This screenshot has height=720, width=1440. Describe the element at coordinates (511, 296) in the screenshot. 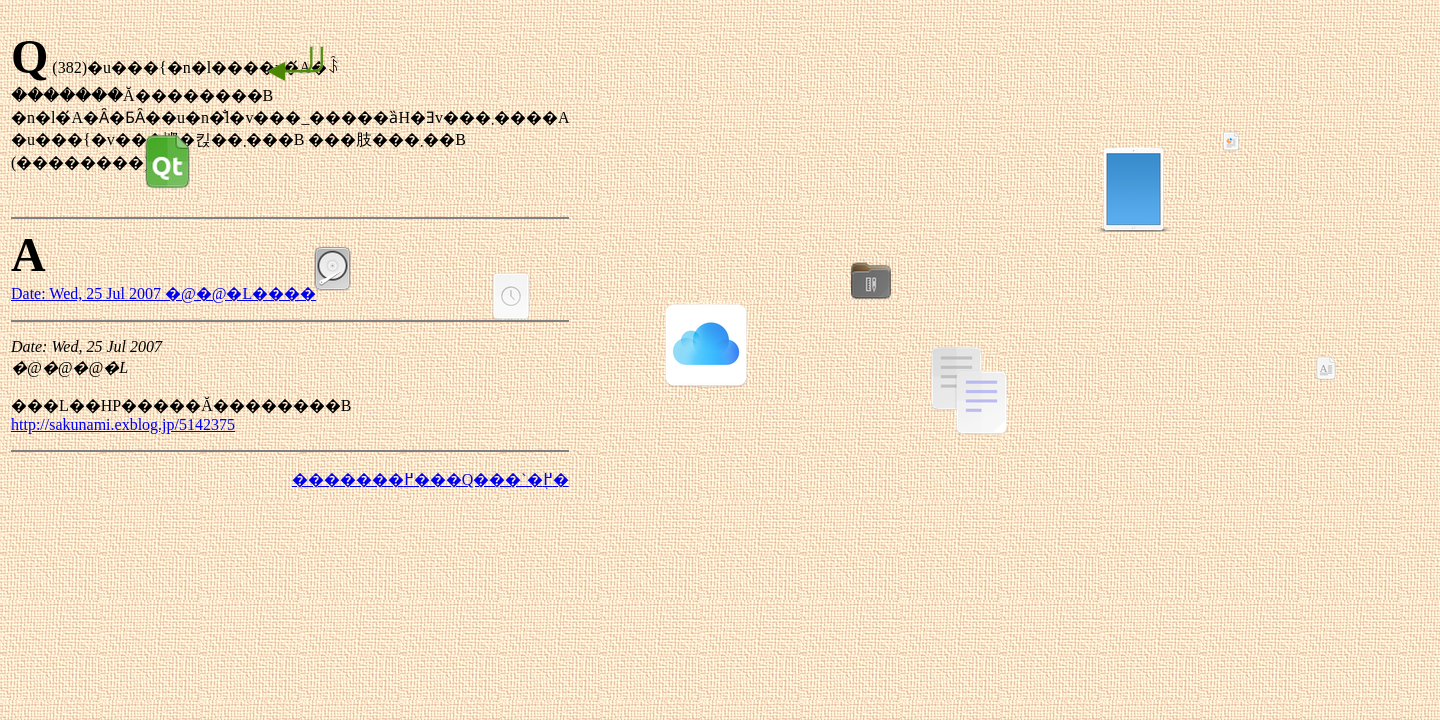

I see `image is currently loading` at that location.